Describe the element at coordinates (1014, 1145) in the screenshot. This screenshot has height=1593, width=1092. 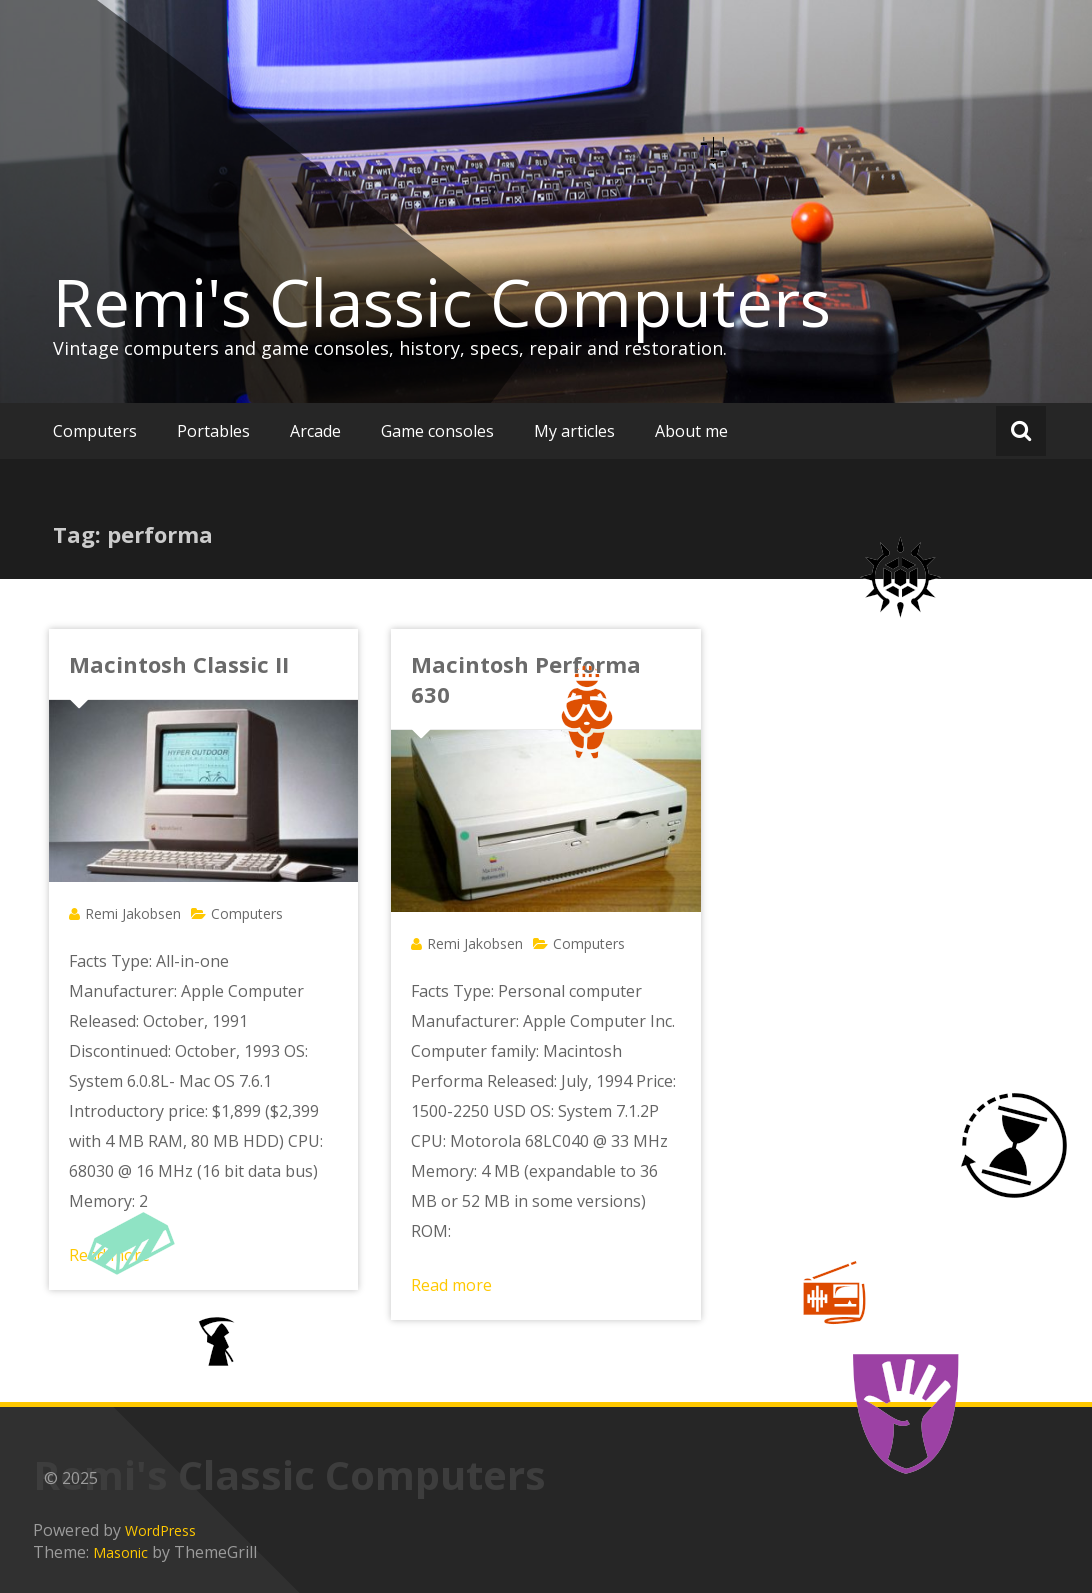
I see `indicates time remaining or elapsed duration` at that location.